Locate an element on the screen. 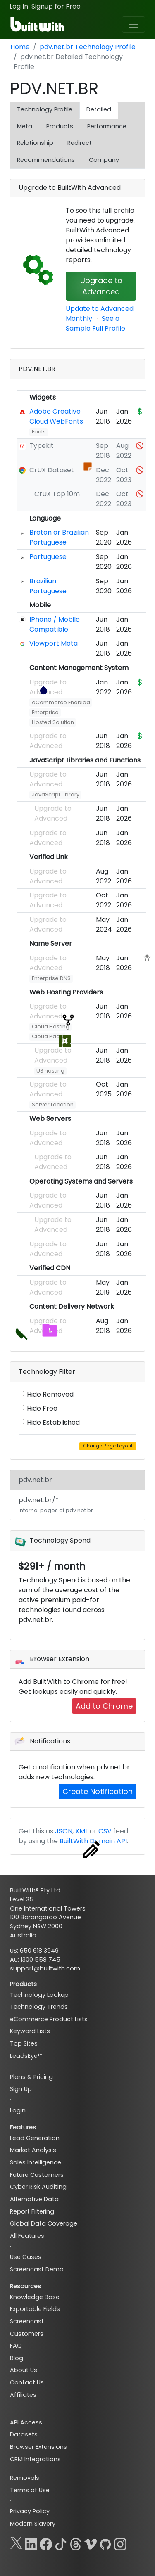  select a color from a palette or color picker is located at coordinates (43, 690).